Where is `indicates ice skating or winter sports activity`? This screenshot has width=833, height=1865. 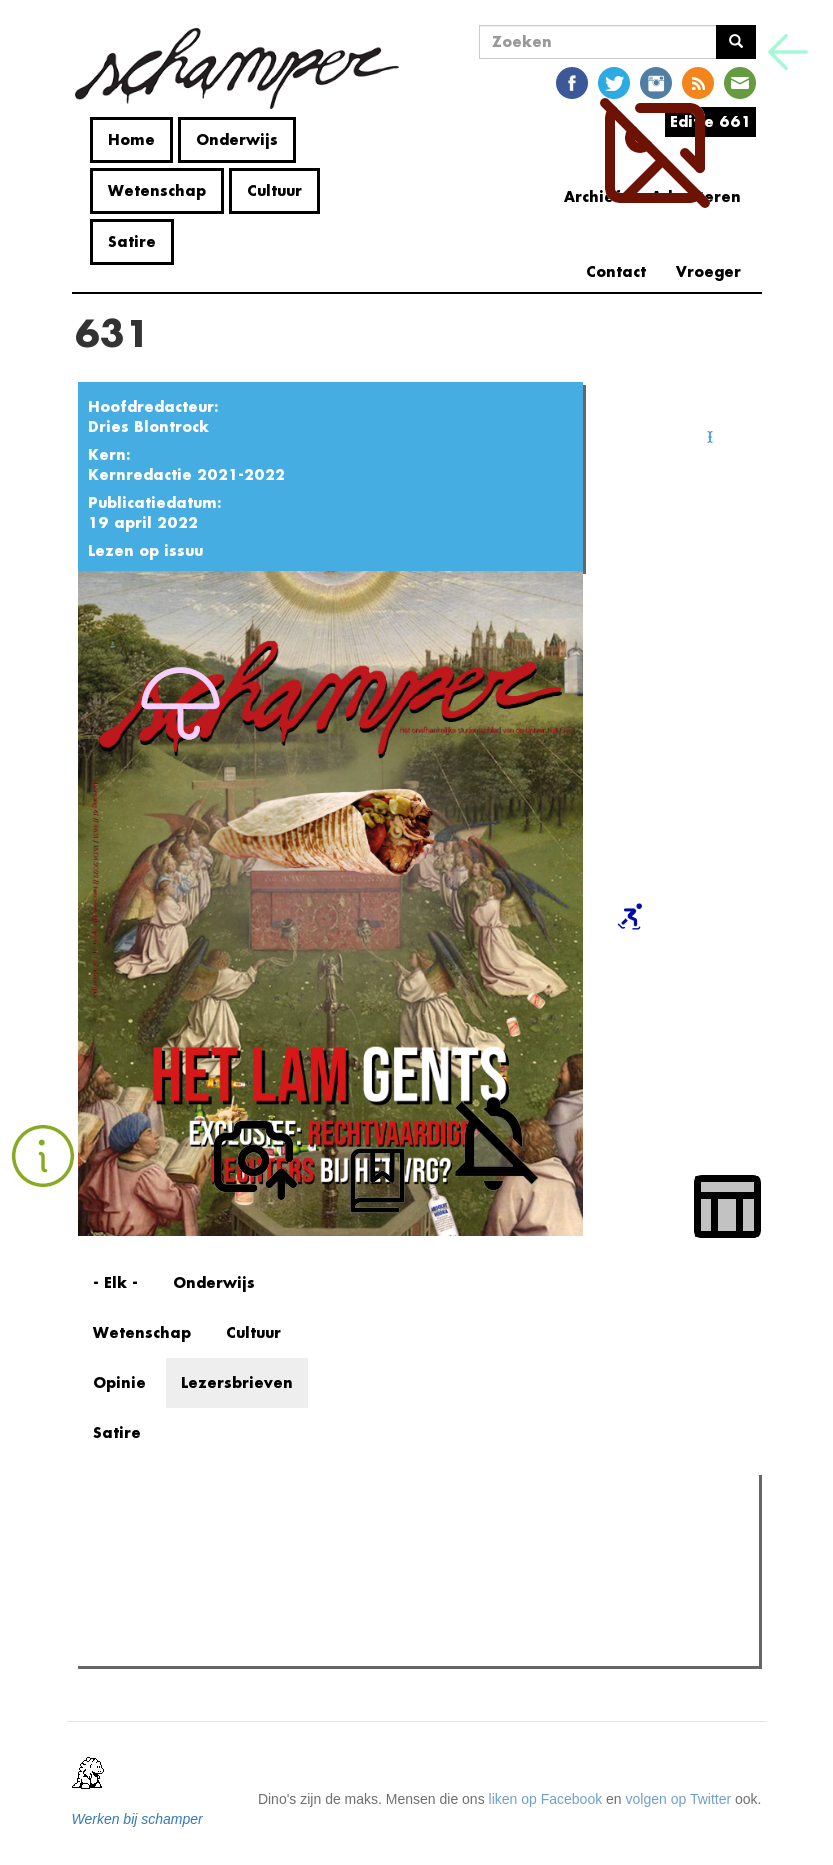 indicates ice skating or winter sports activity is located at coordinates (630, 916).